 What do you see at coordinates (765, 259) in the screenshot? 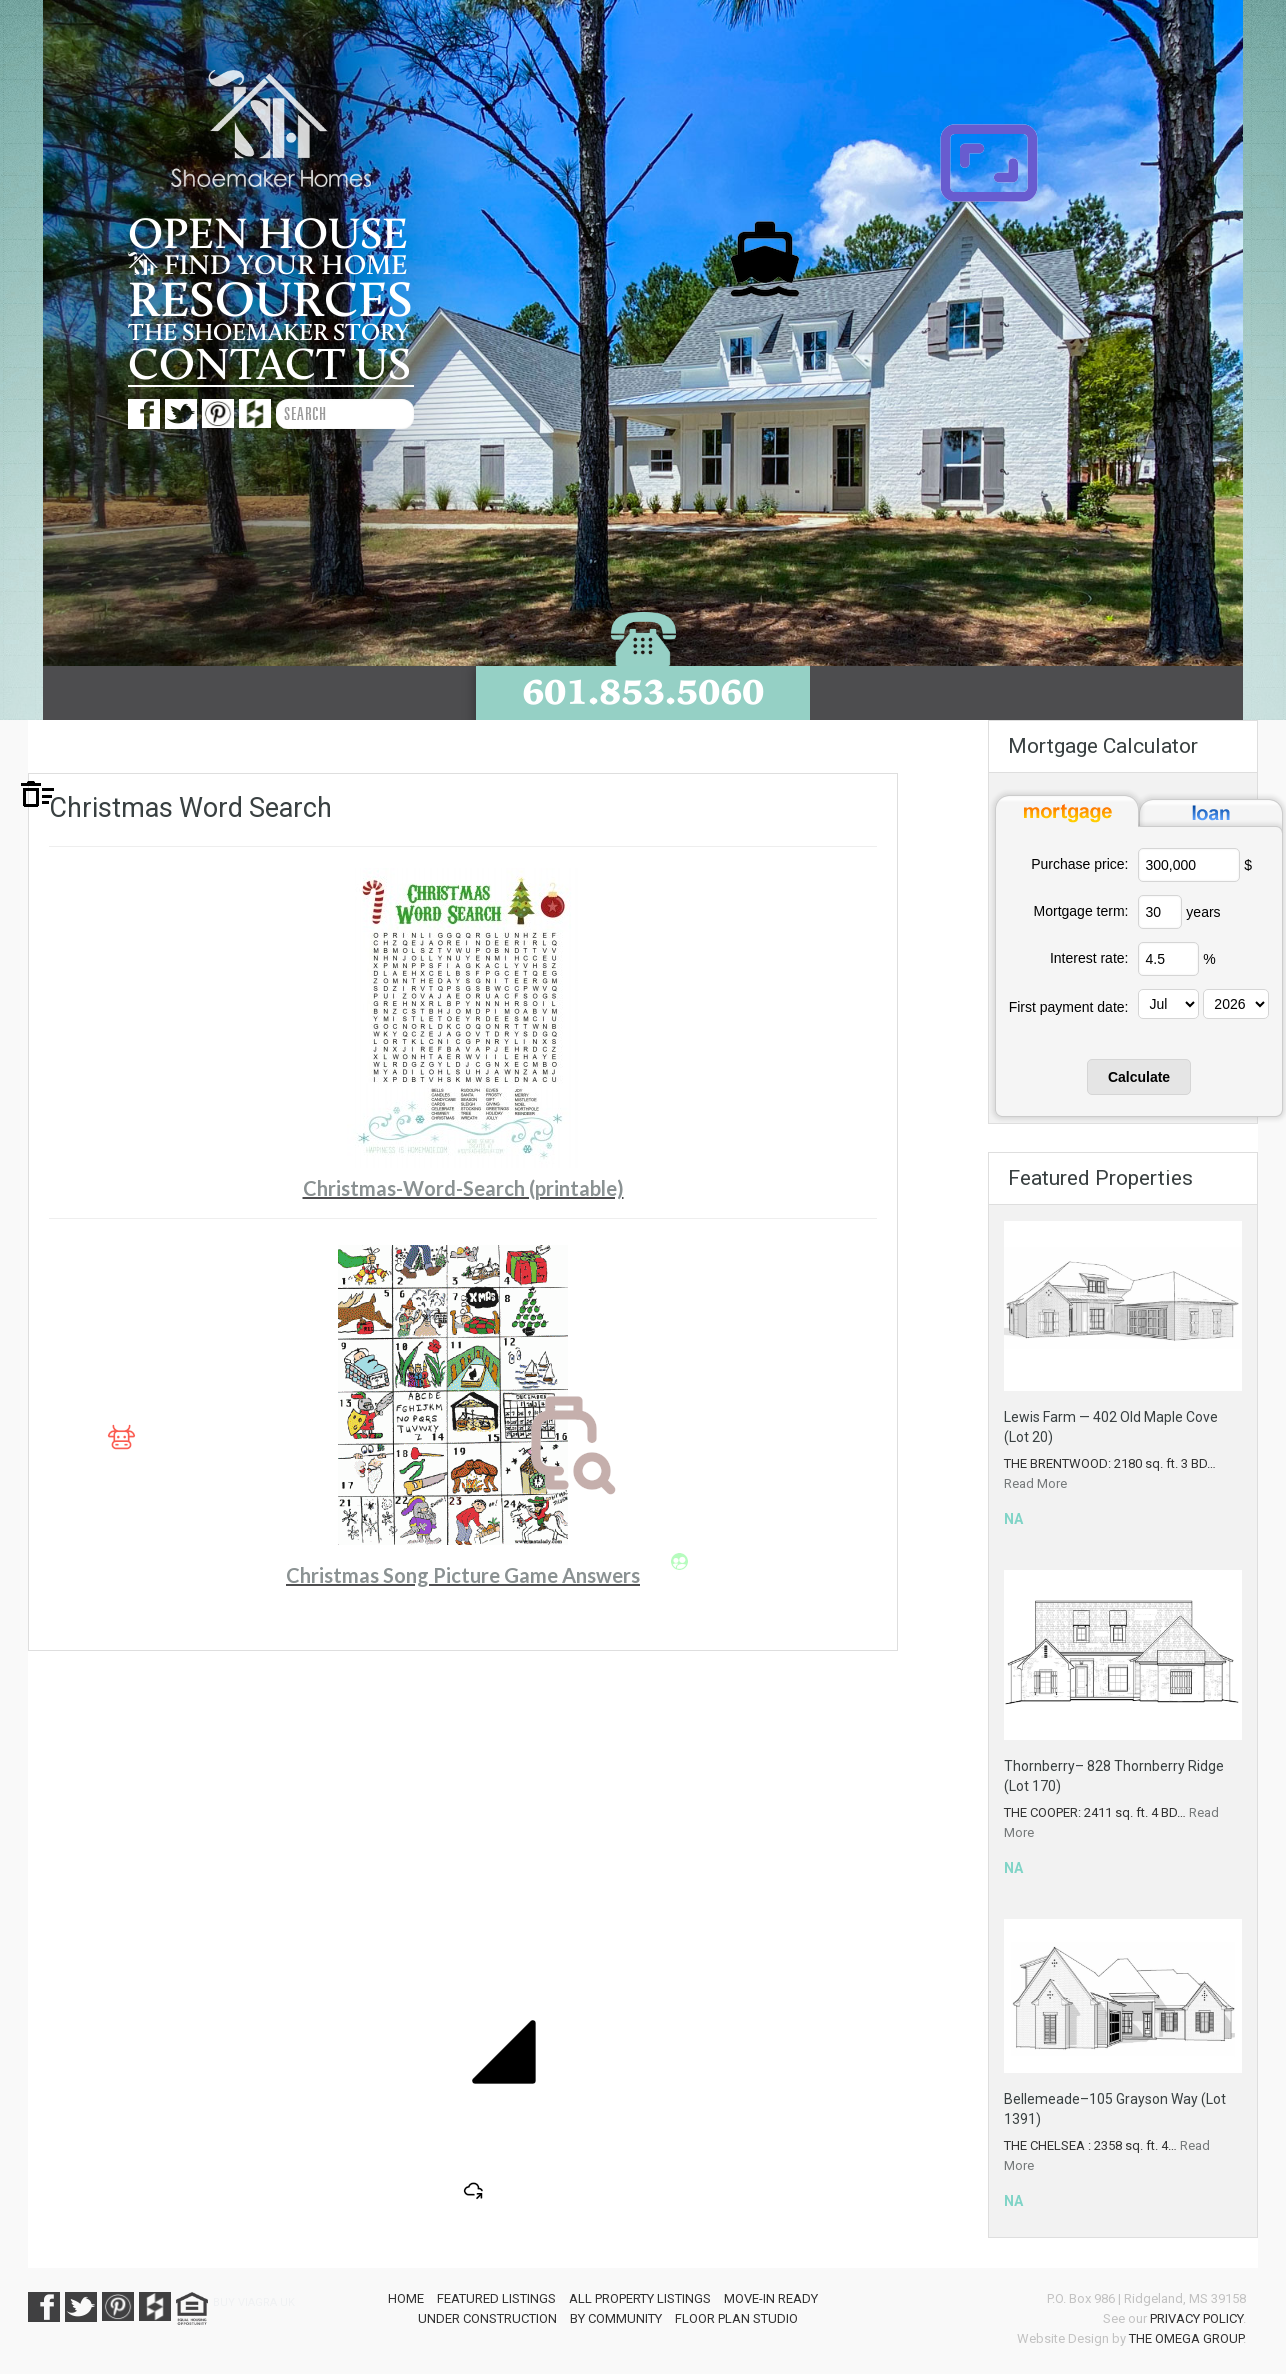
I see `get directions by ferry or boat` at bounding box center [765, 259].